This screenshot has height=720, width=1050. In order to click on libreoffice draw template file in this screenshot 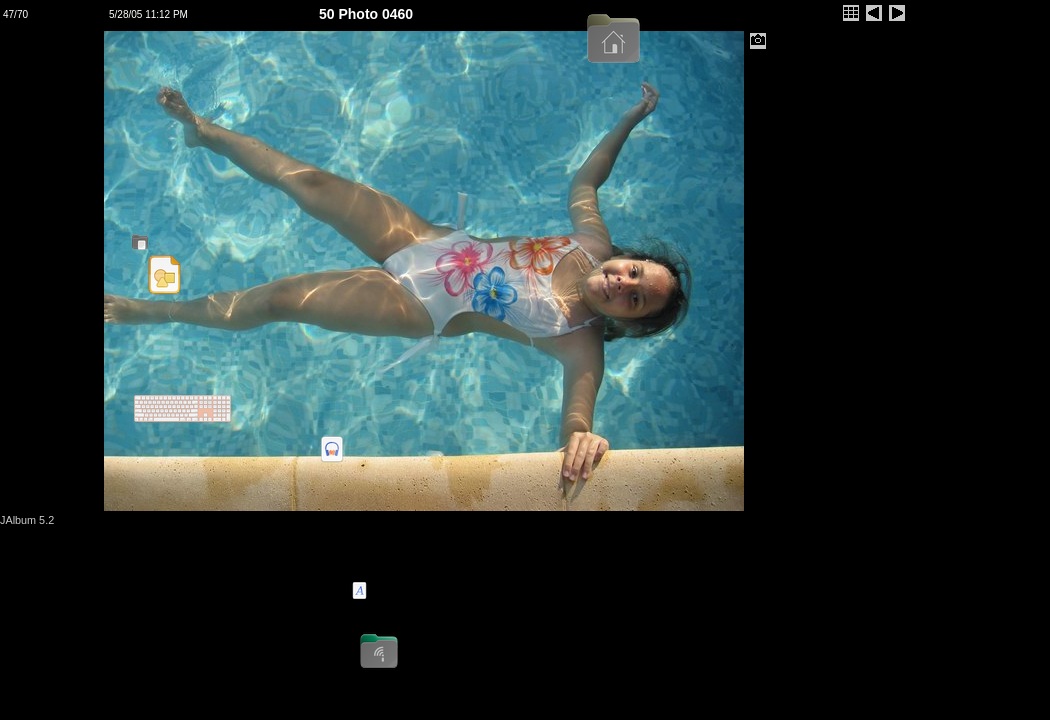, I will do `click(164, 274)`.